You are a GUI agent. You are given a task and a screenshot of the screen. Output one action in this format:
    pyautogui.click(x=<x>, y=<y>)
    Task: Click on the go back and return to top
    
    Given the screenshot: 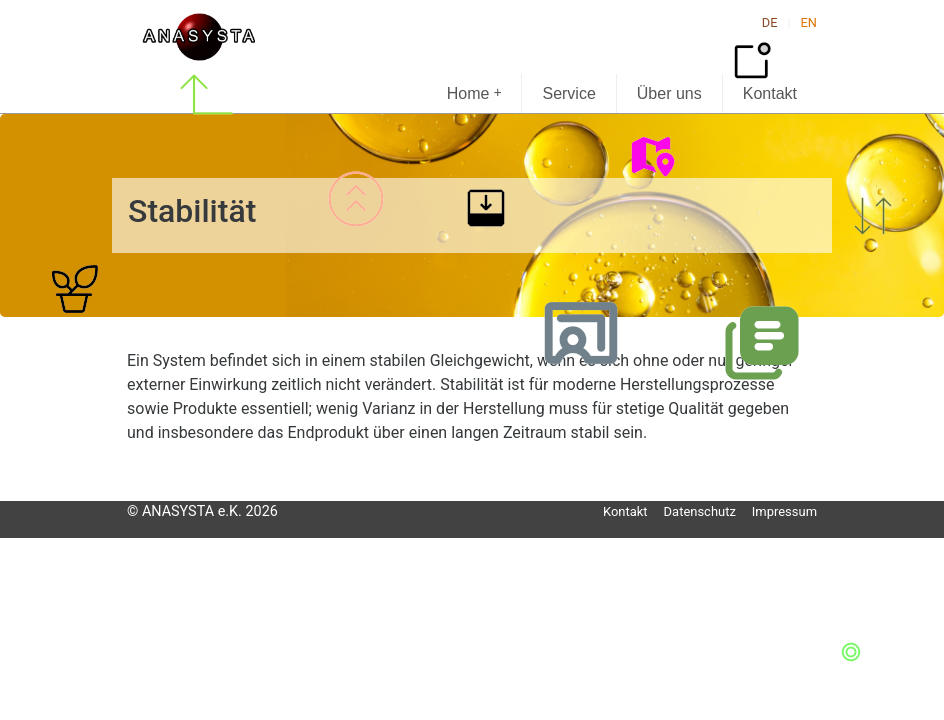 What is the action you would take?
    pyautogui.click(x=204, y=96)
    